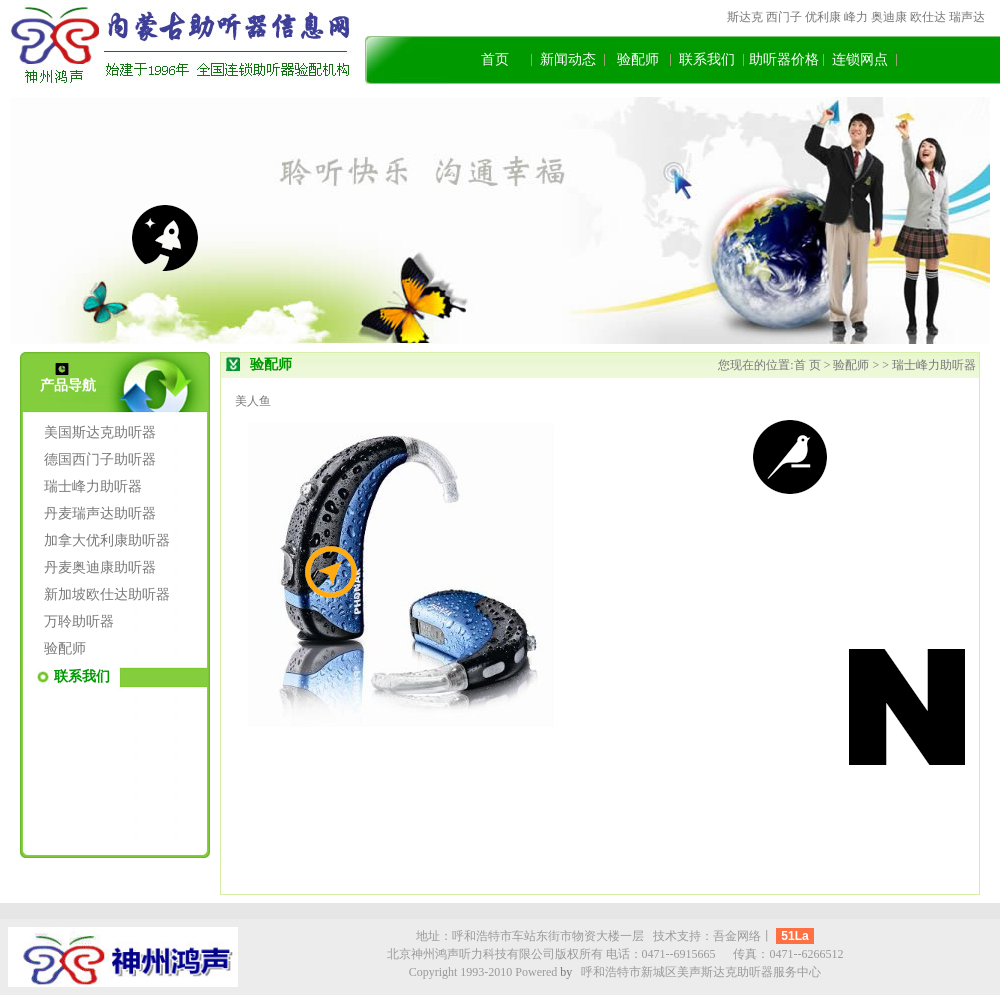  Describe the element at coordinates (331, 572) in the screenshot. I see `explore or discover nearby places` at that location.